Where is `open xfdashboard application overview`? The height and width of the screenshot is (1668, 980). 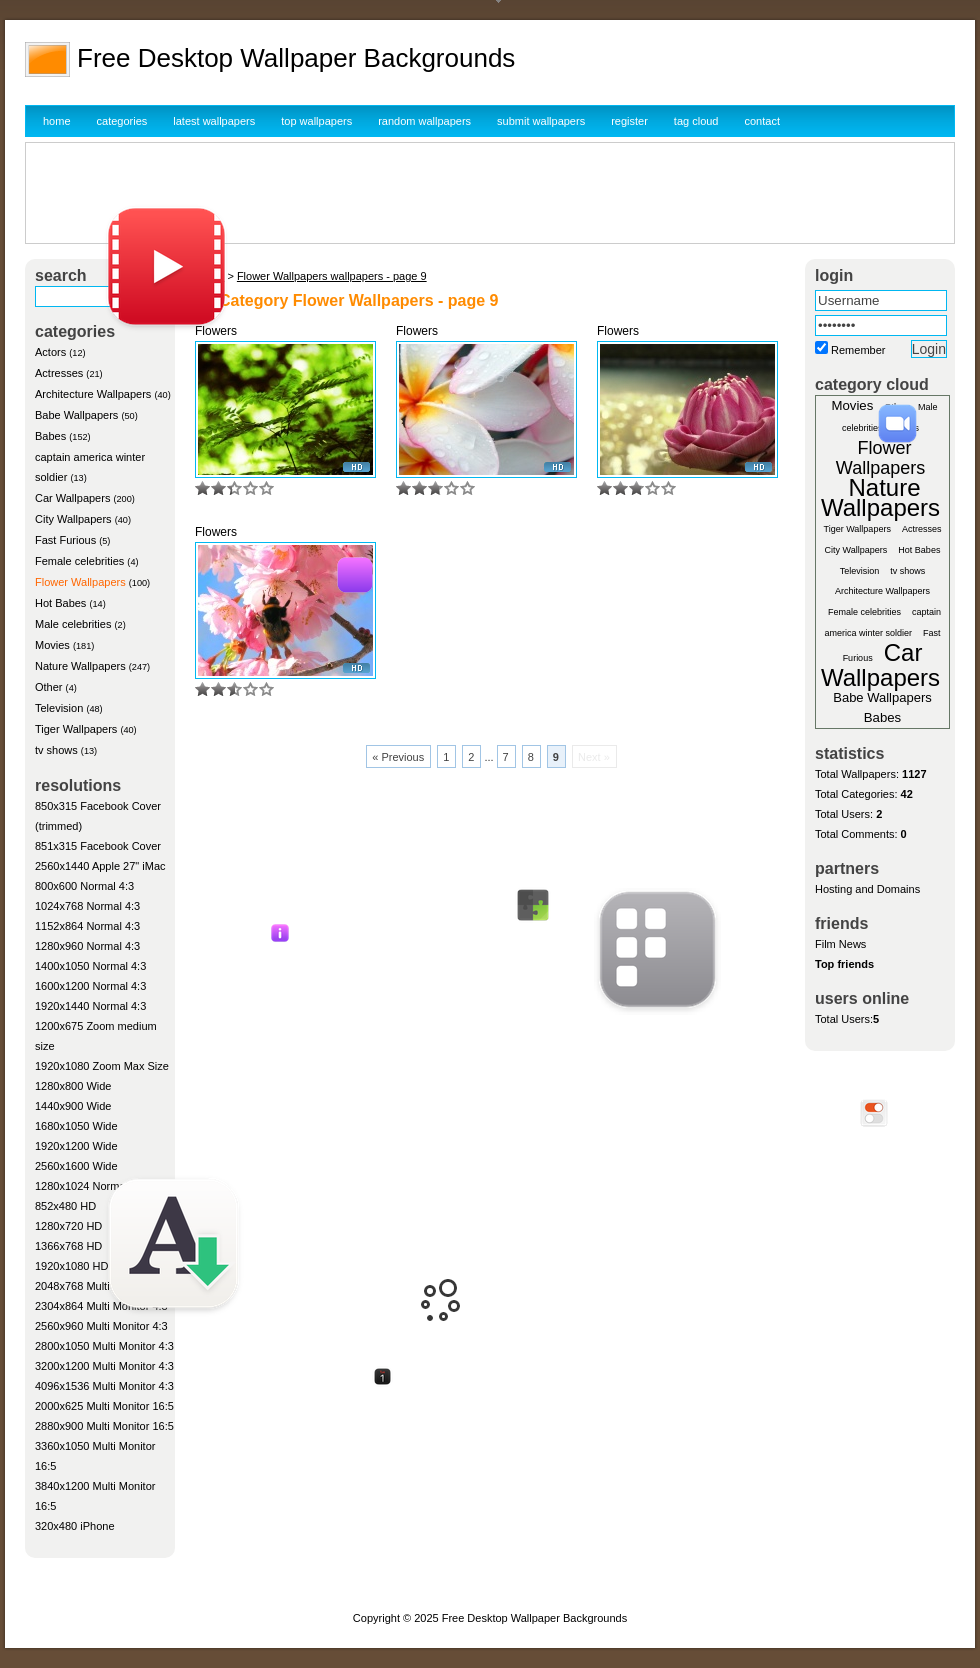 open xfdashboard application overview is located at coordinates (657, 951).